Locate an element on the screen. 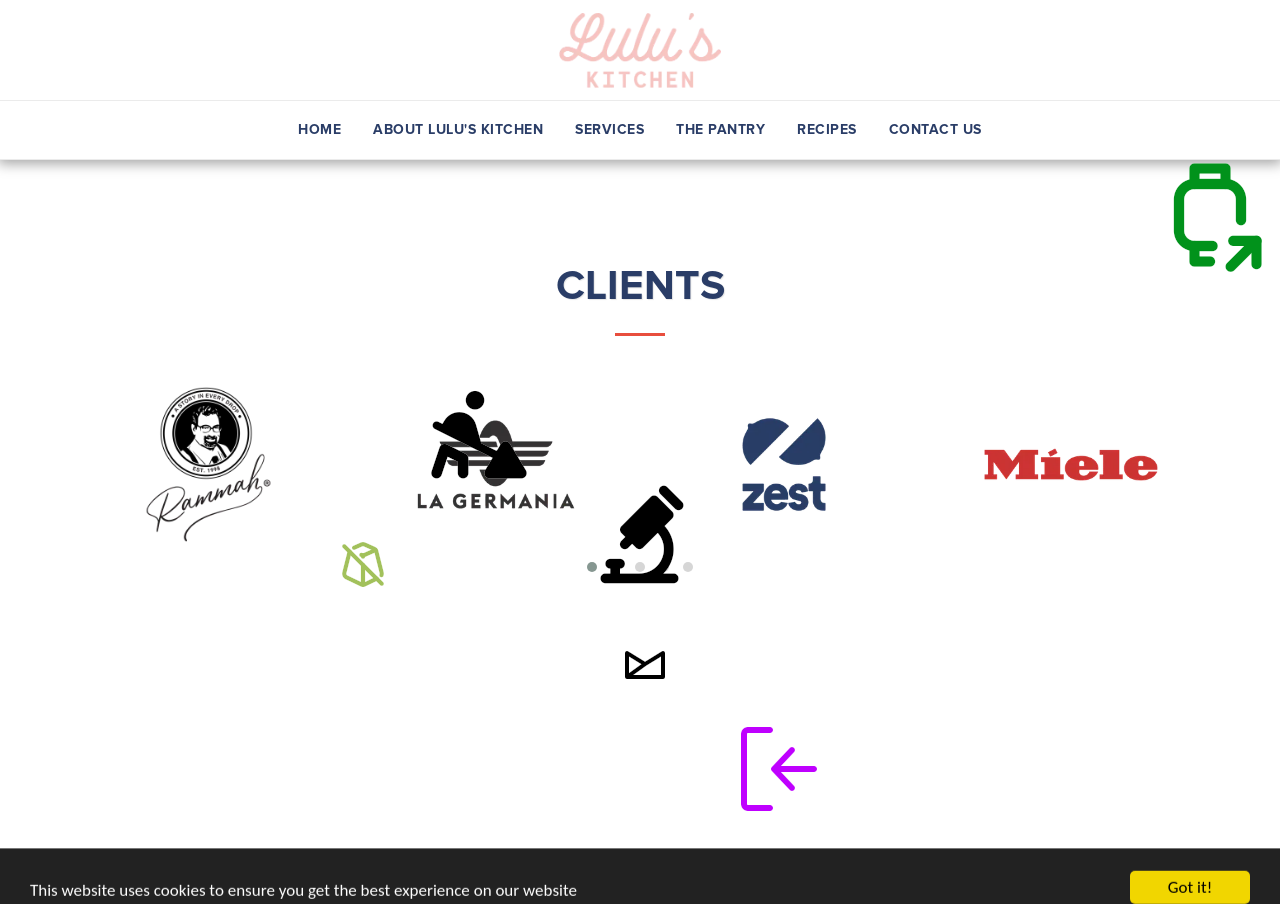  campaign monitor logo is located at coordinates (645, 665).